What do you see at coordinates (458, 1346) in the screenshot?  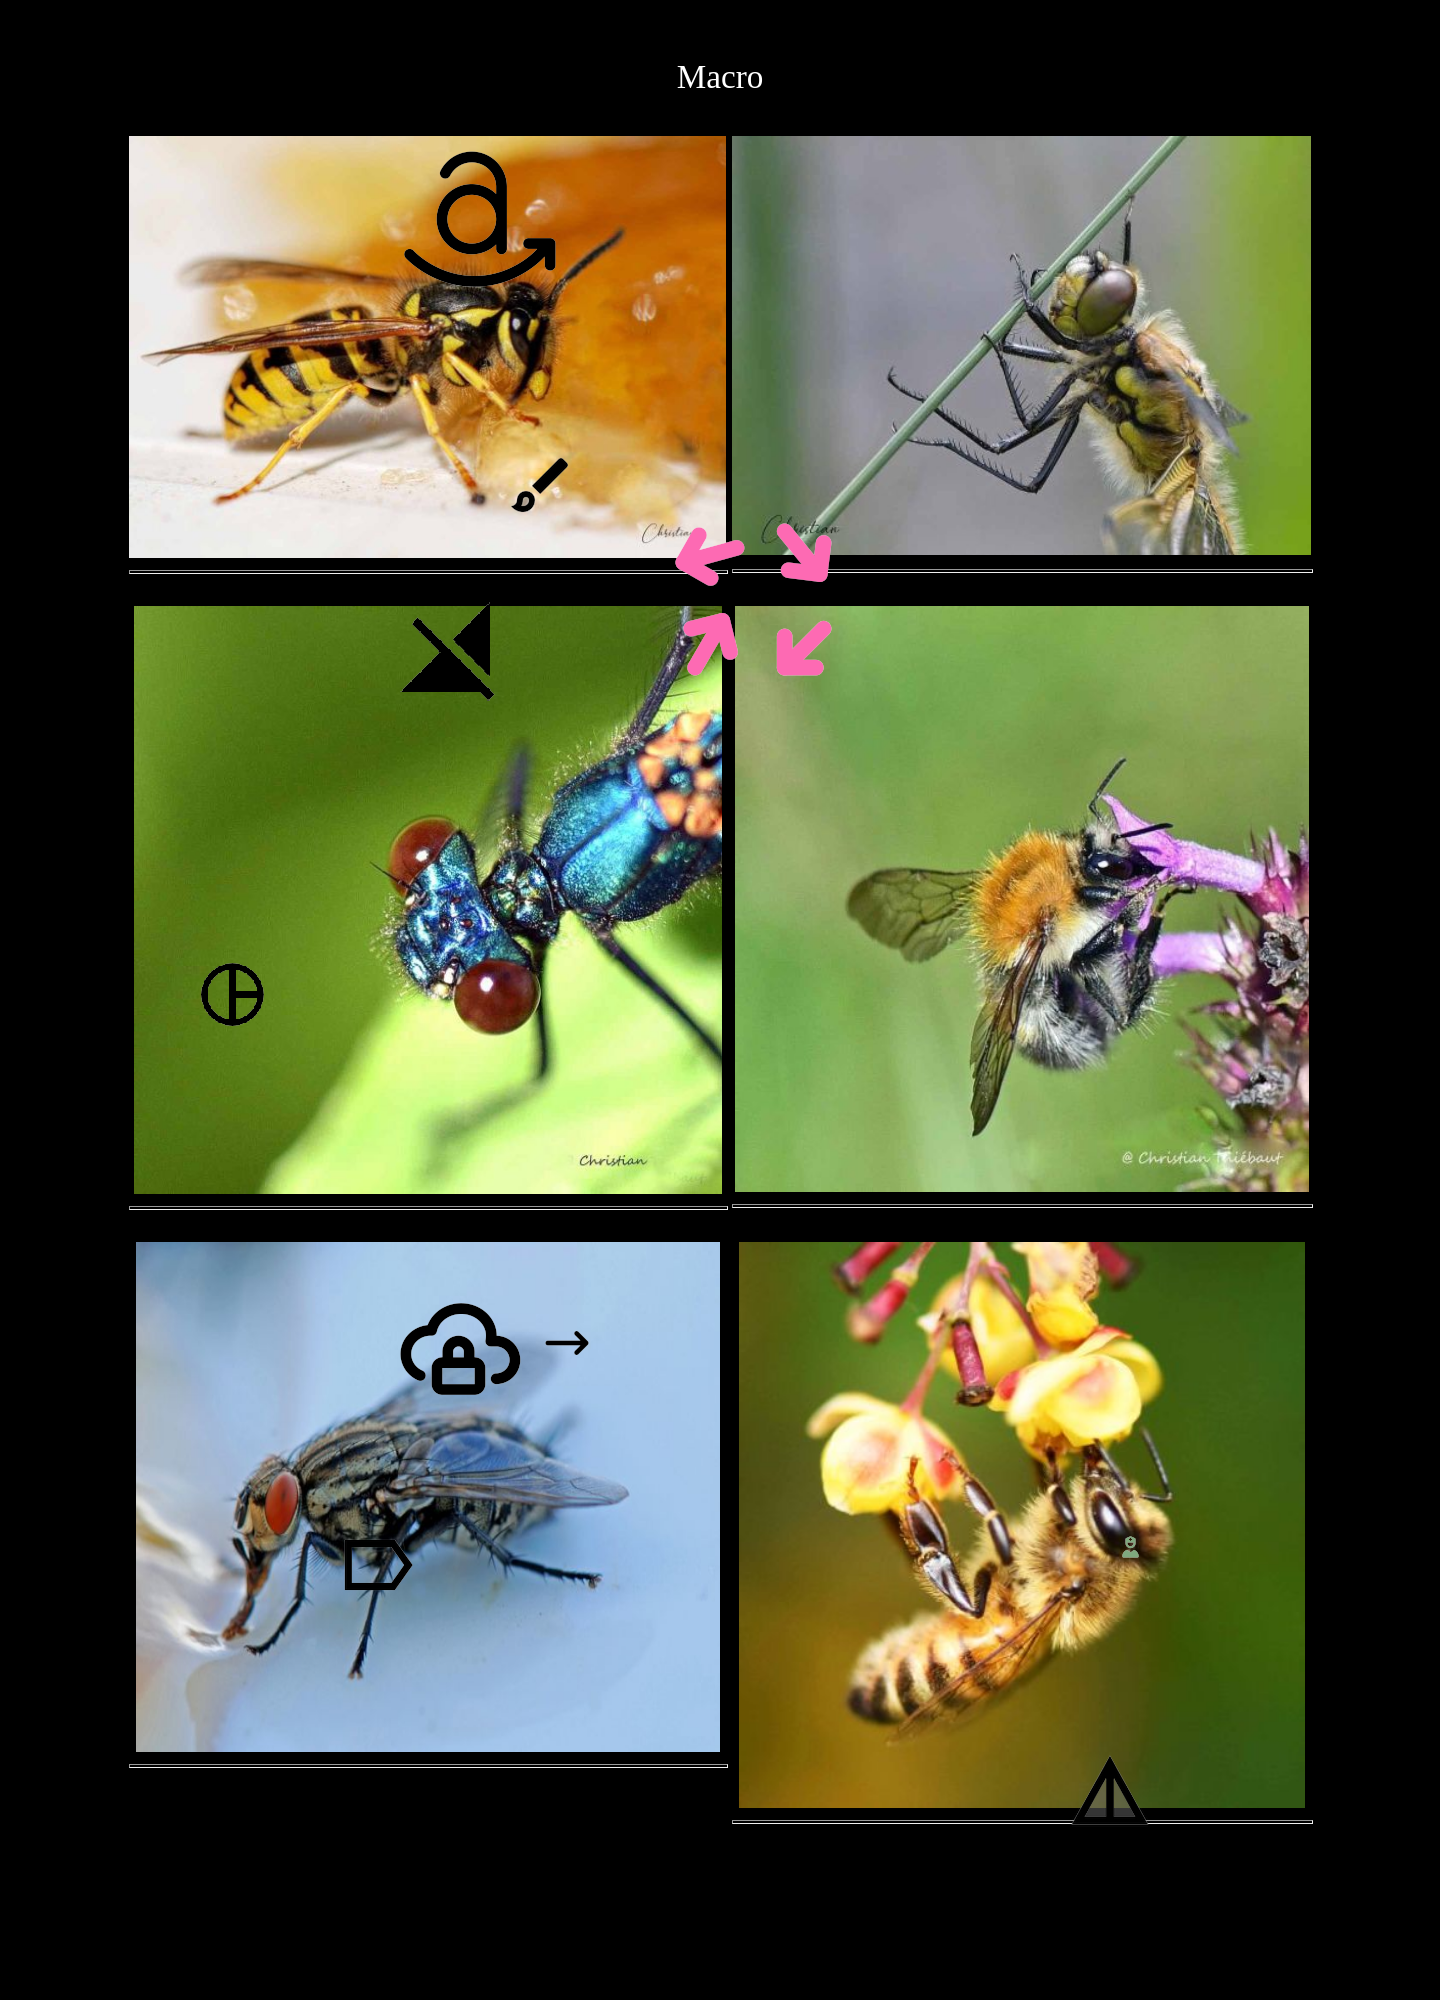 I see `secure cloud storage` at bounding box center [458, 1346].